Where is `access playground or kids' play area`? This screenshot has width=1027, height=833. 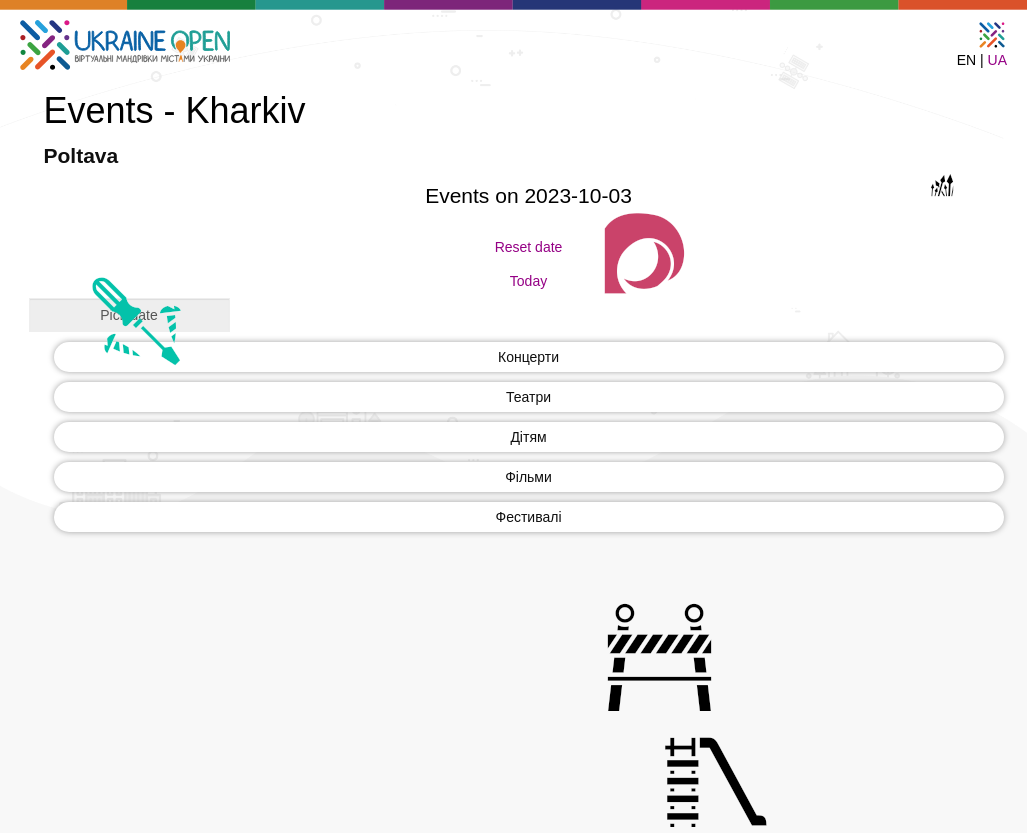 access playground or kids' play area is located at coordinates (715, 774).